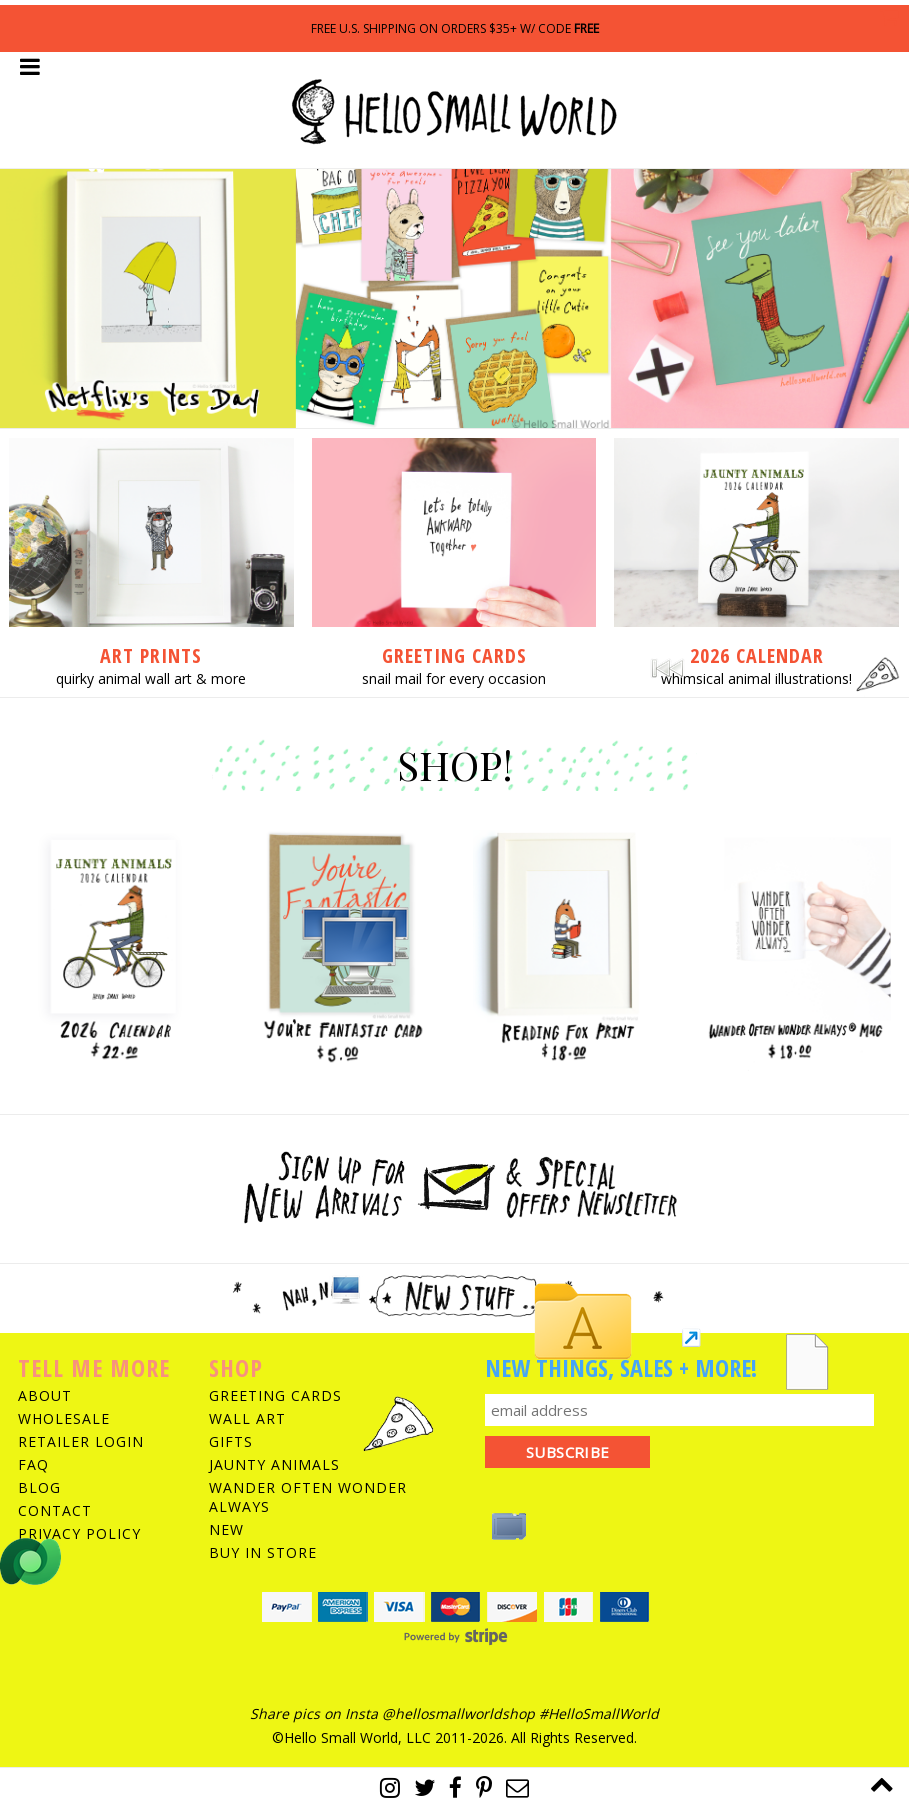 The height and width of the screenshot is (1807, 909). What do you see at coordinates (667, 668) in the screenshot?
I see `skip to previous track` at bounding box center [667, 668].